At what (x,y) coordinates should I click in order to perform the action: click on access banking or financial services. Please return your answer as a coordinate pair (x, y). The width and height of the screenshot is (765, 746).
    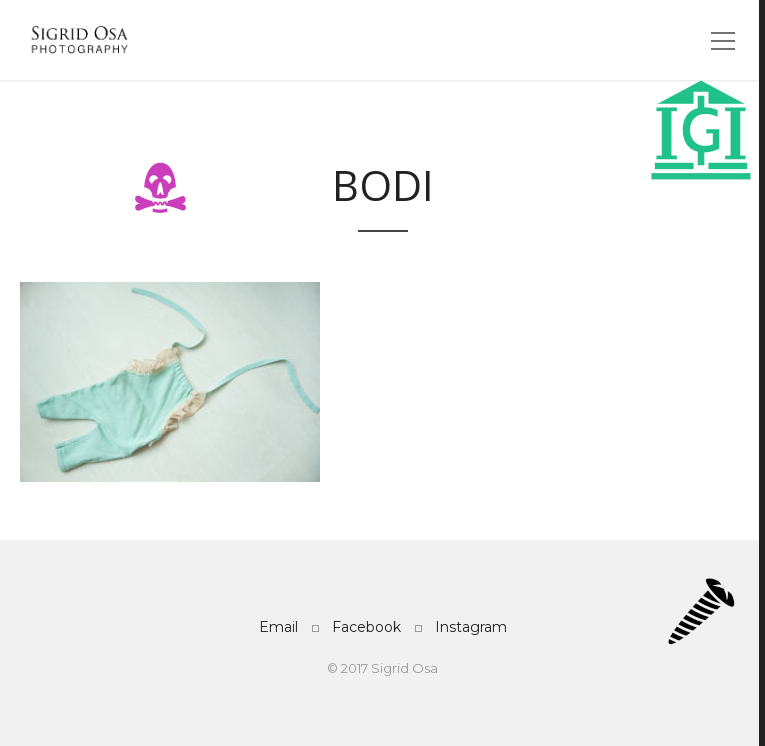
    Looking at the image, I should click on (701, 130).